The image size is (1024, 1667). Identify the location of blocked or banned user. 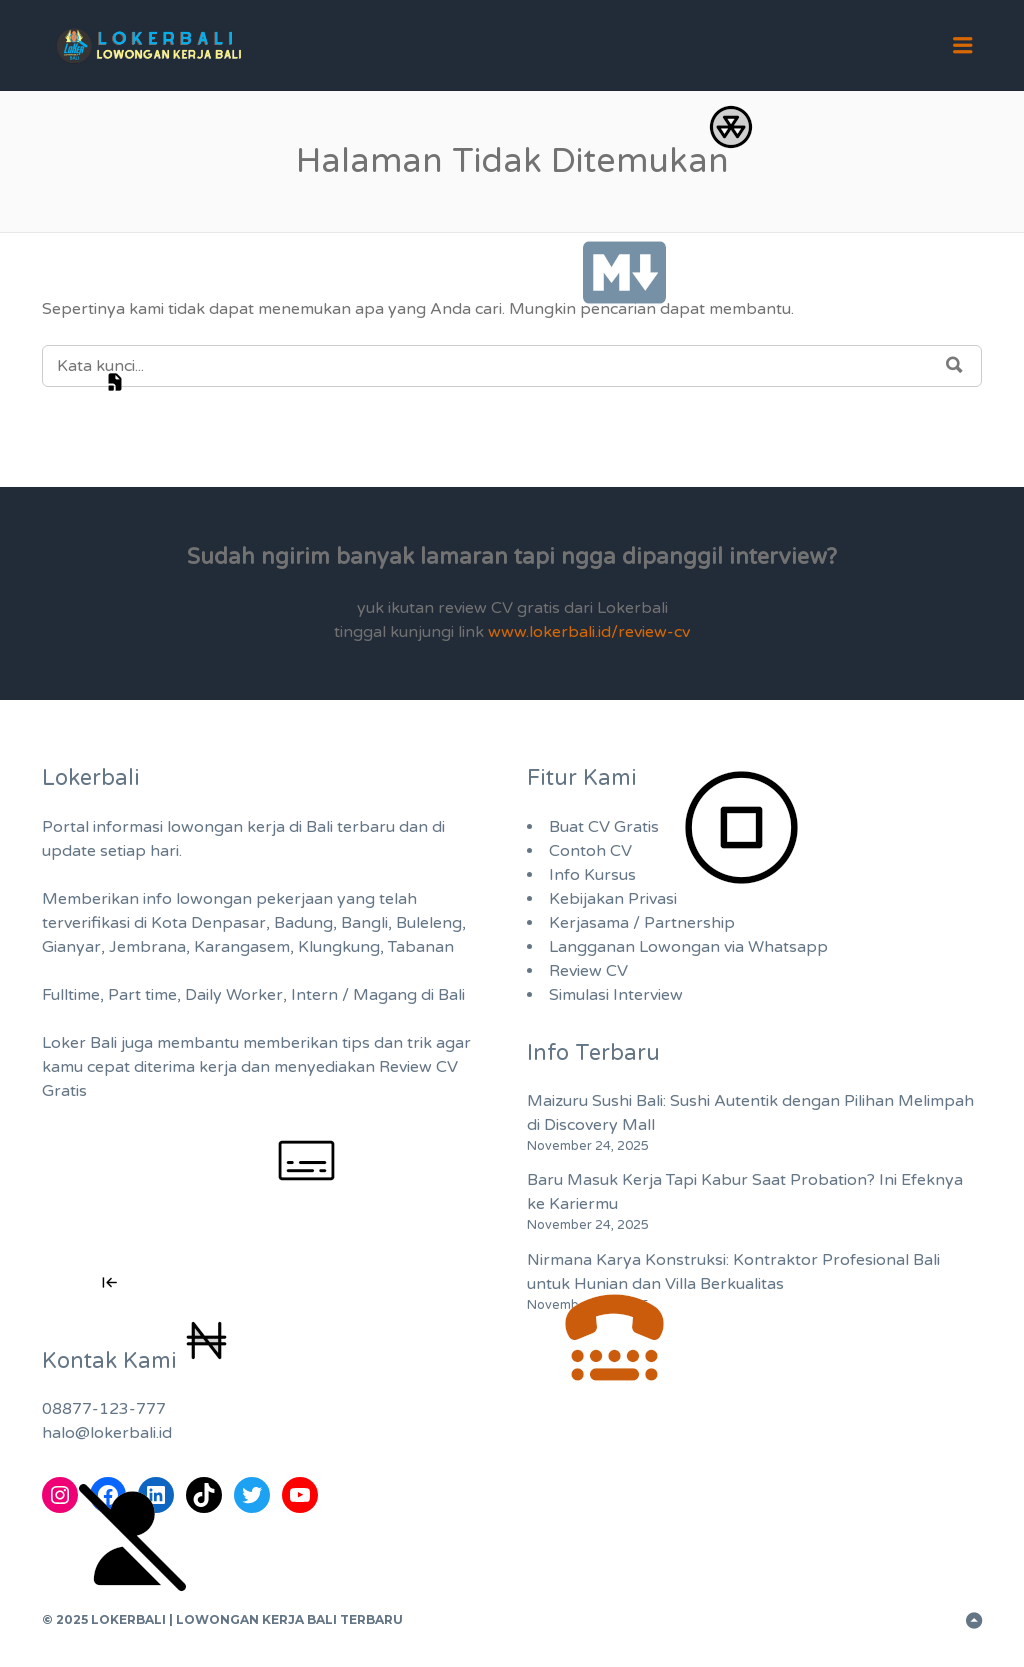
(132, 1537).